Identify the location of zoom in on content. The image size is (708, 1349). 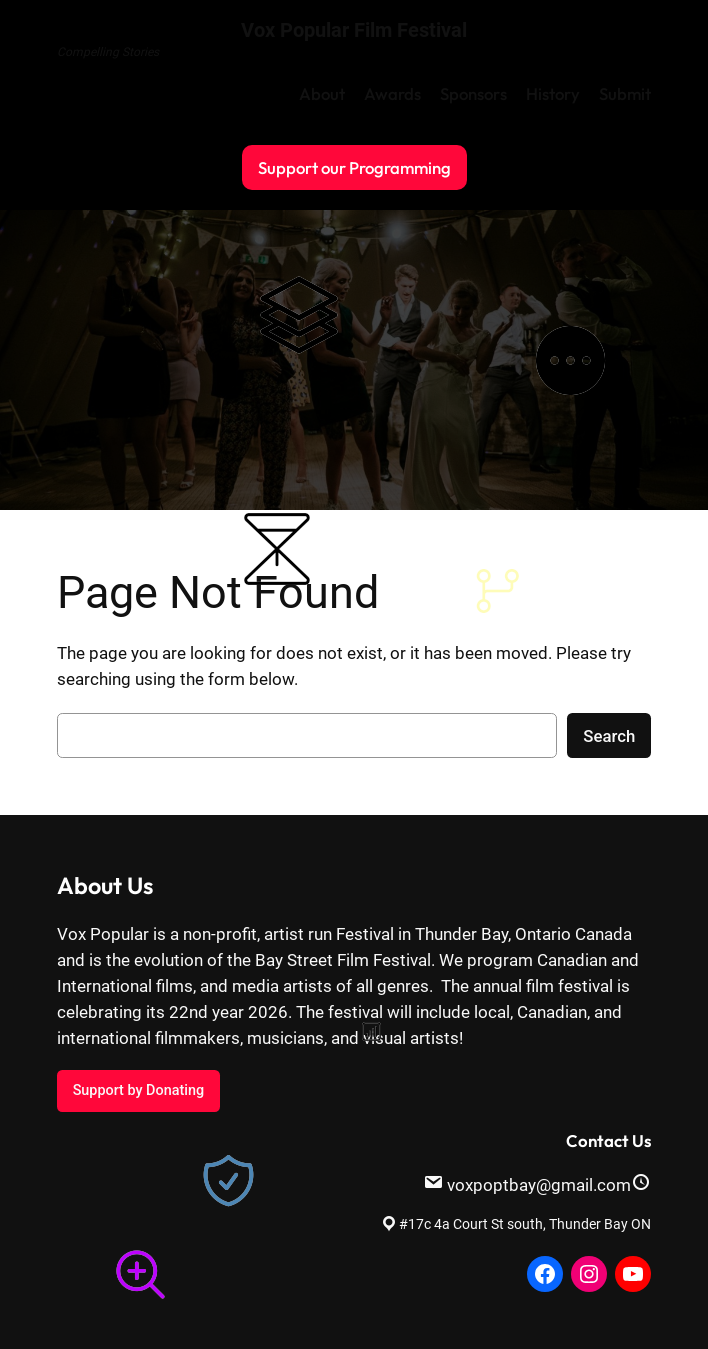
(140, 1274).